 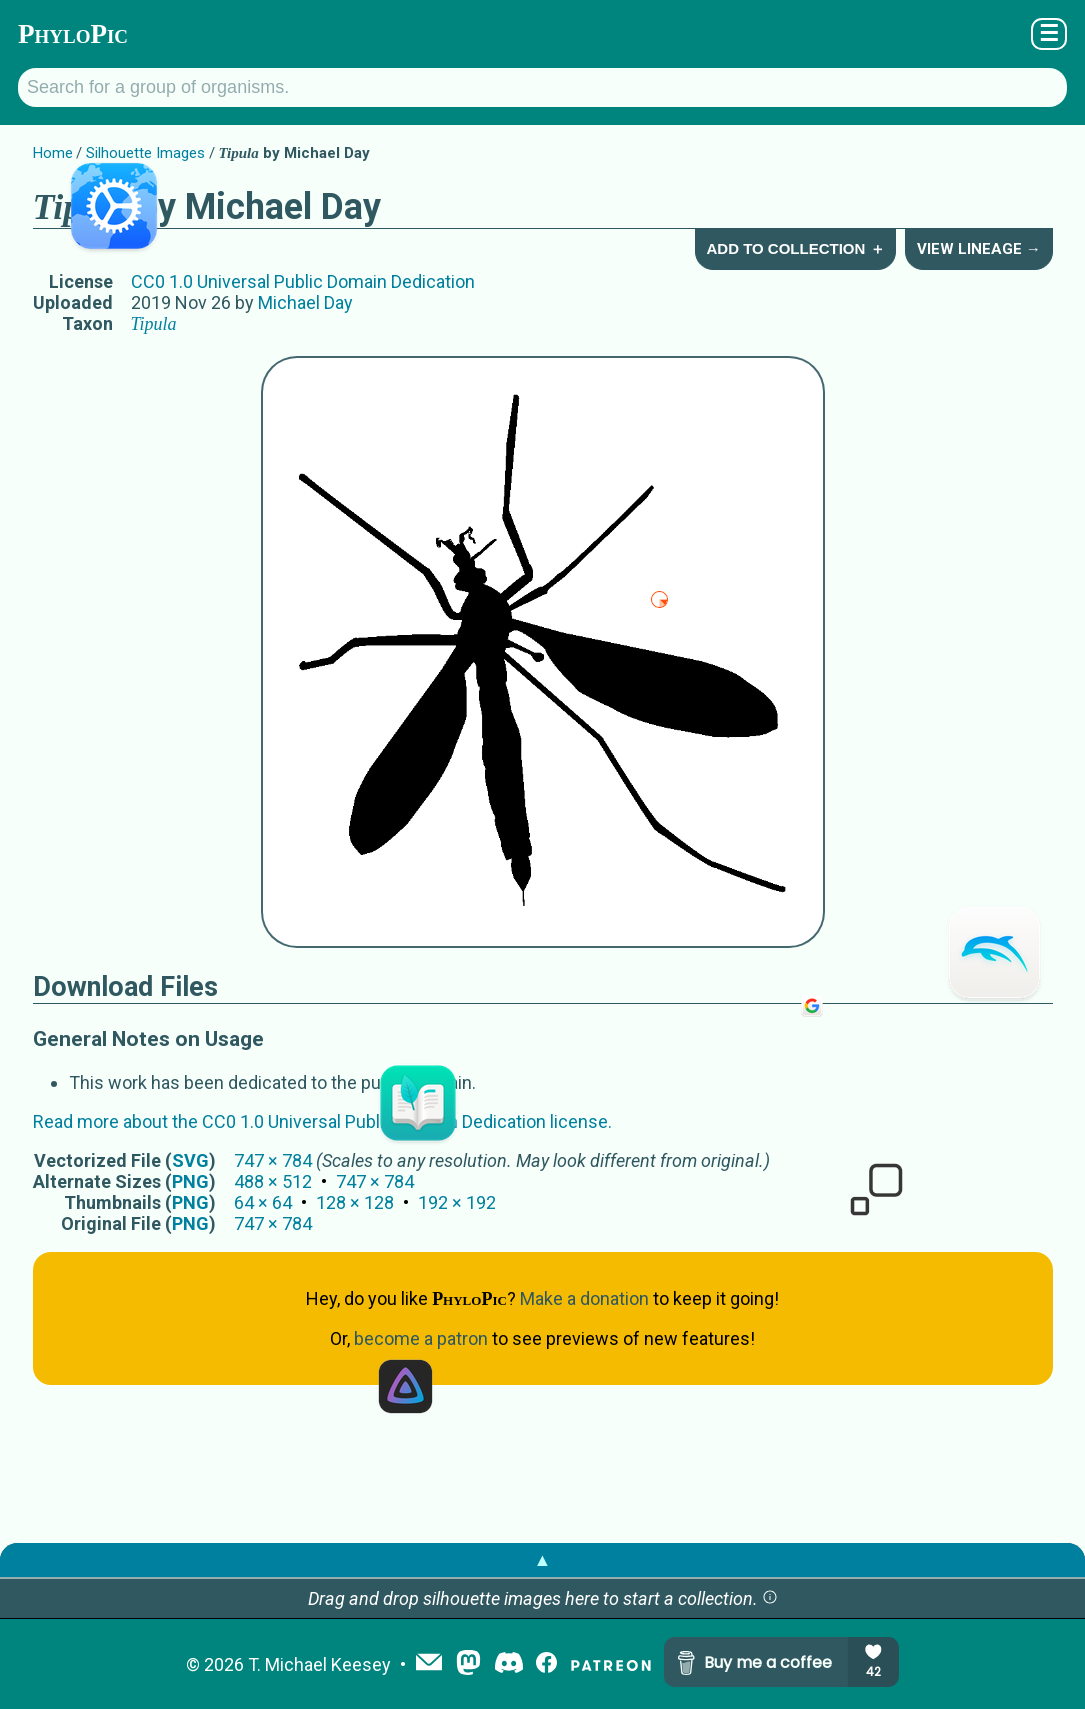 What do you see at coordinates (418, 1103) in the screenshot?
I see `open foliate e-book reader app` at bounding box center [418, 1103].